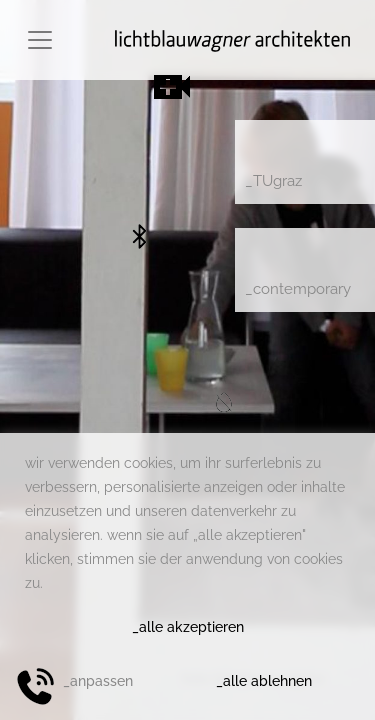 Image resolution: width=375 pixels, height=720 pixels. What do you see at coordinates (139, 236) in the screenshot?
I see `toggle bluetooth connectivity on or off` at bounding box center [139, 236].